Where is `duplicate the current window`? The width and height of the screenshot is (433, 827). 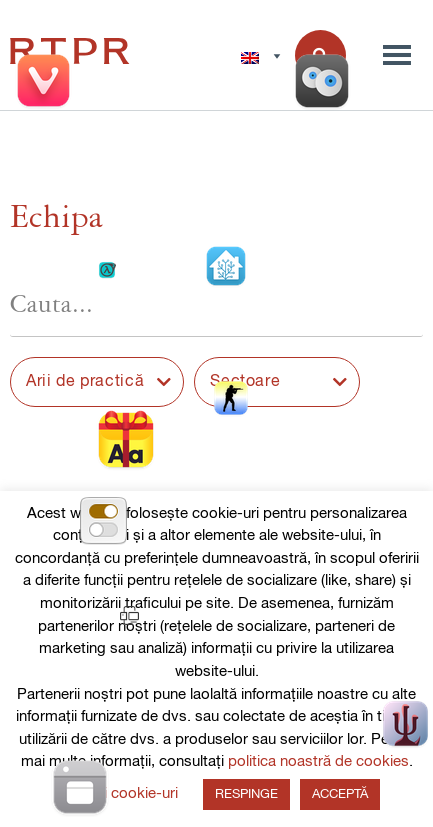
duplicate the current window is located at coordinates (80, 788).